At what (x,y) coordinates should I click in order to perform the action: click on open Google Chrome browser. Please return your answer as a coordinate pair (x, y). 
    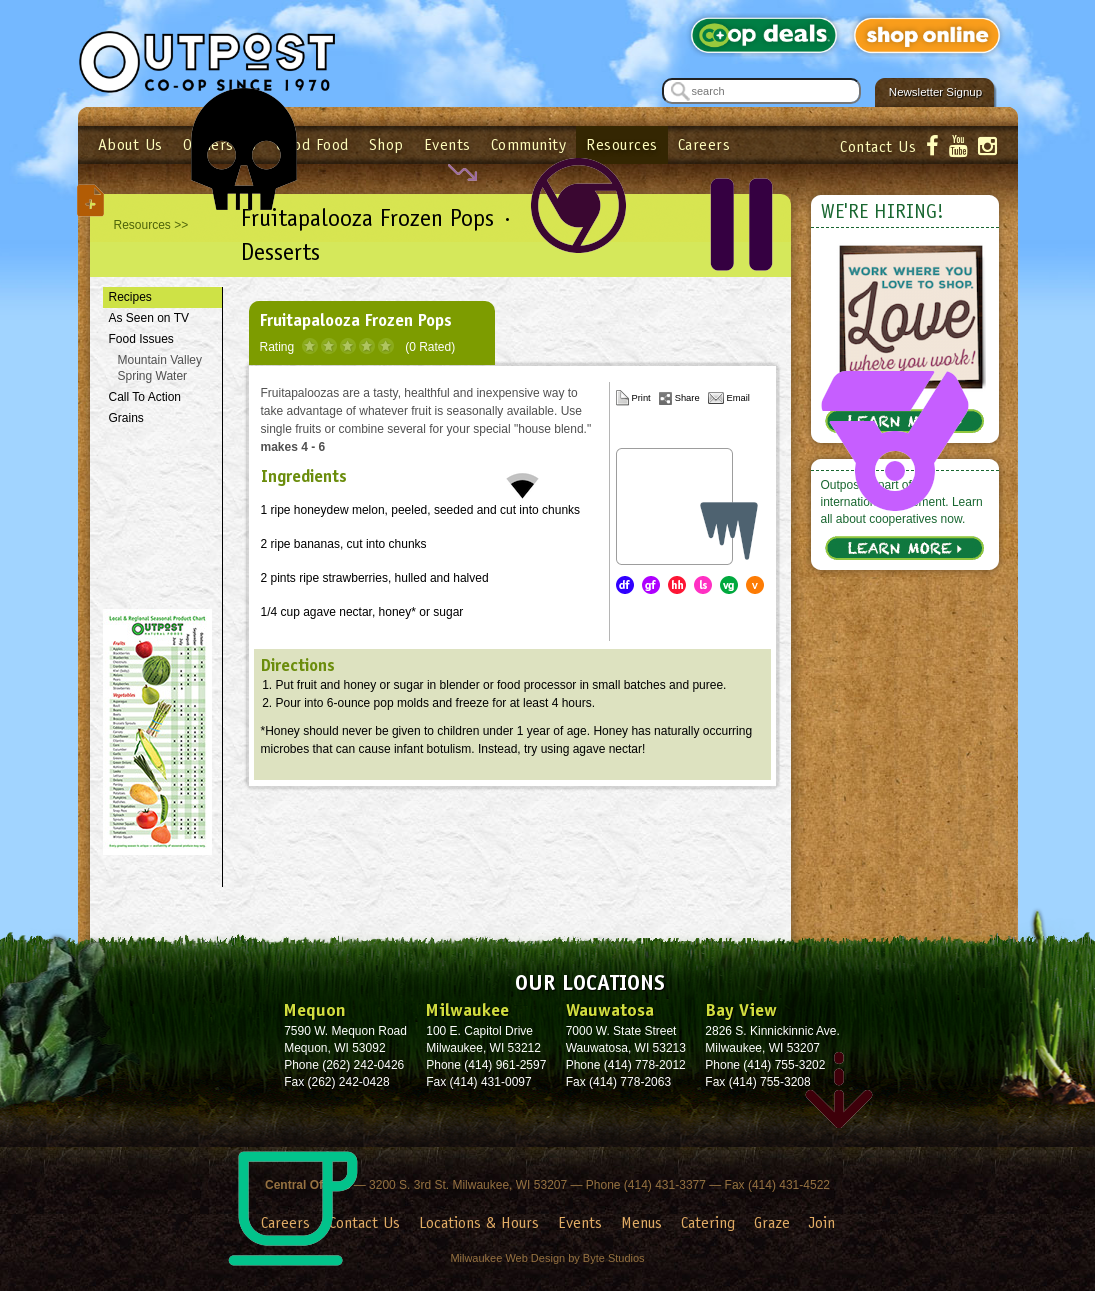
    Looking at the image, I should click on (578, 205).